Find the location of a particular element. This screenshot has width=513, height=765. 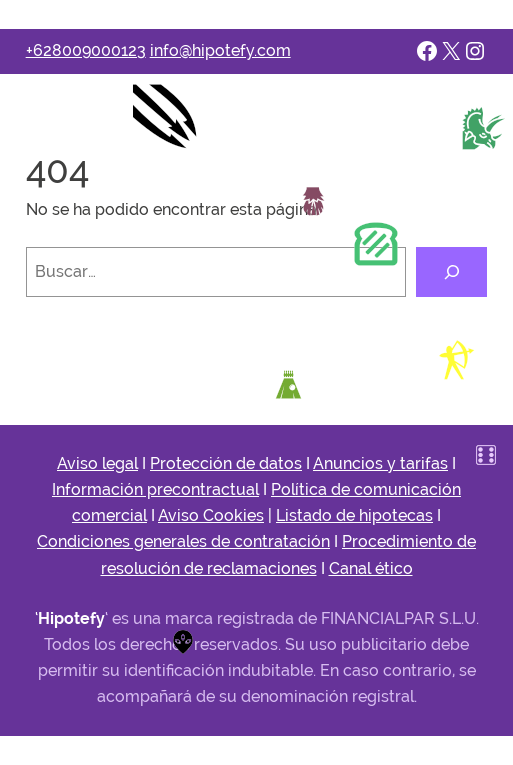

fishing equipment or tackle inventory is located at coordinates (164, 116).